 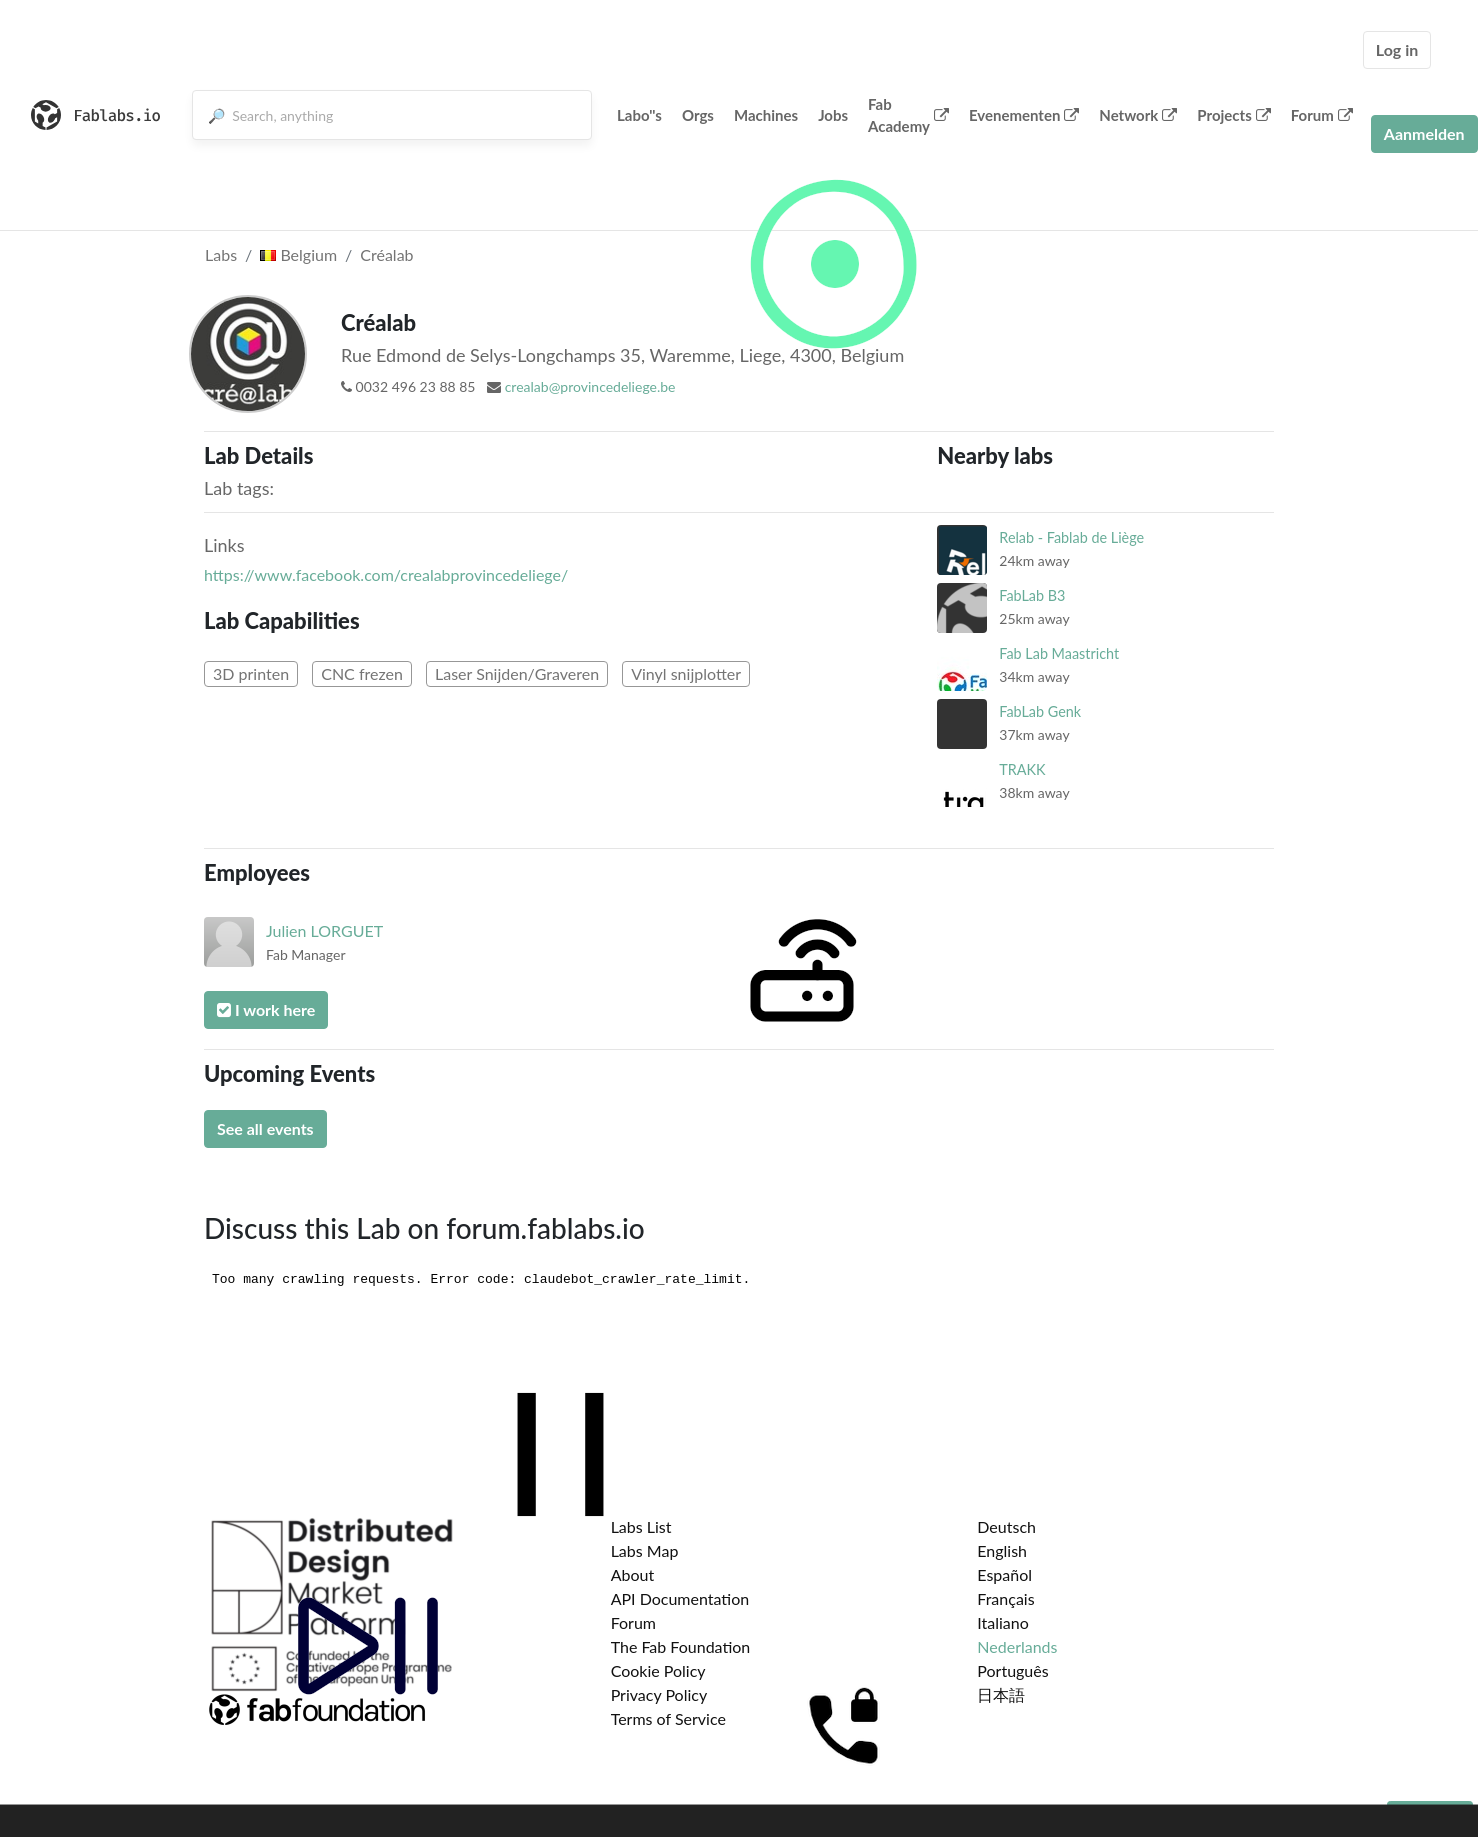 What do you see at coordinates (368, 1646) in the screenshot?
I see `toggle between play and pause for media playback` at bounding box center [368, 1646].